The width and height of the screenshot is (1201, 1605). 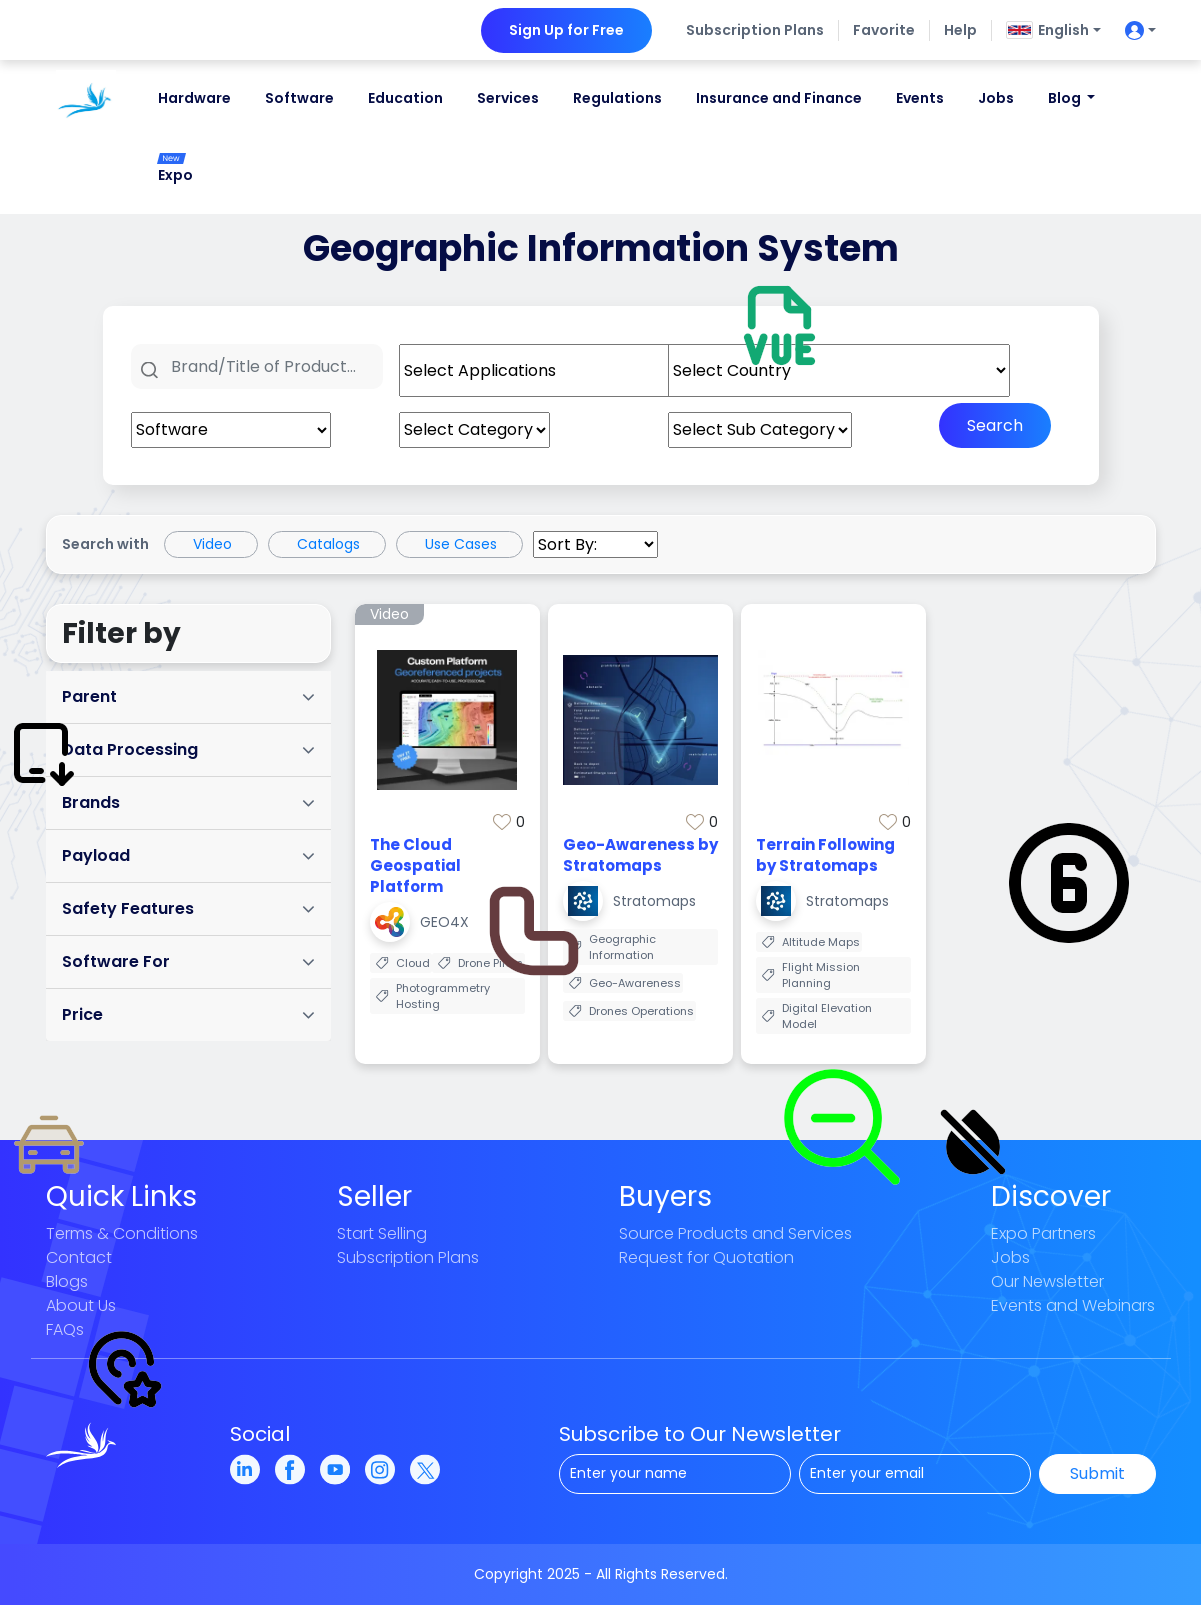 I want to click on download content to iPad, so click(x=41, y=753).